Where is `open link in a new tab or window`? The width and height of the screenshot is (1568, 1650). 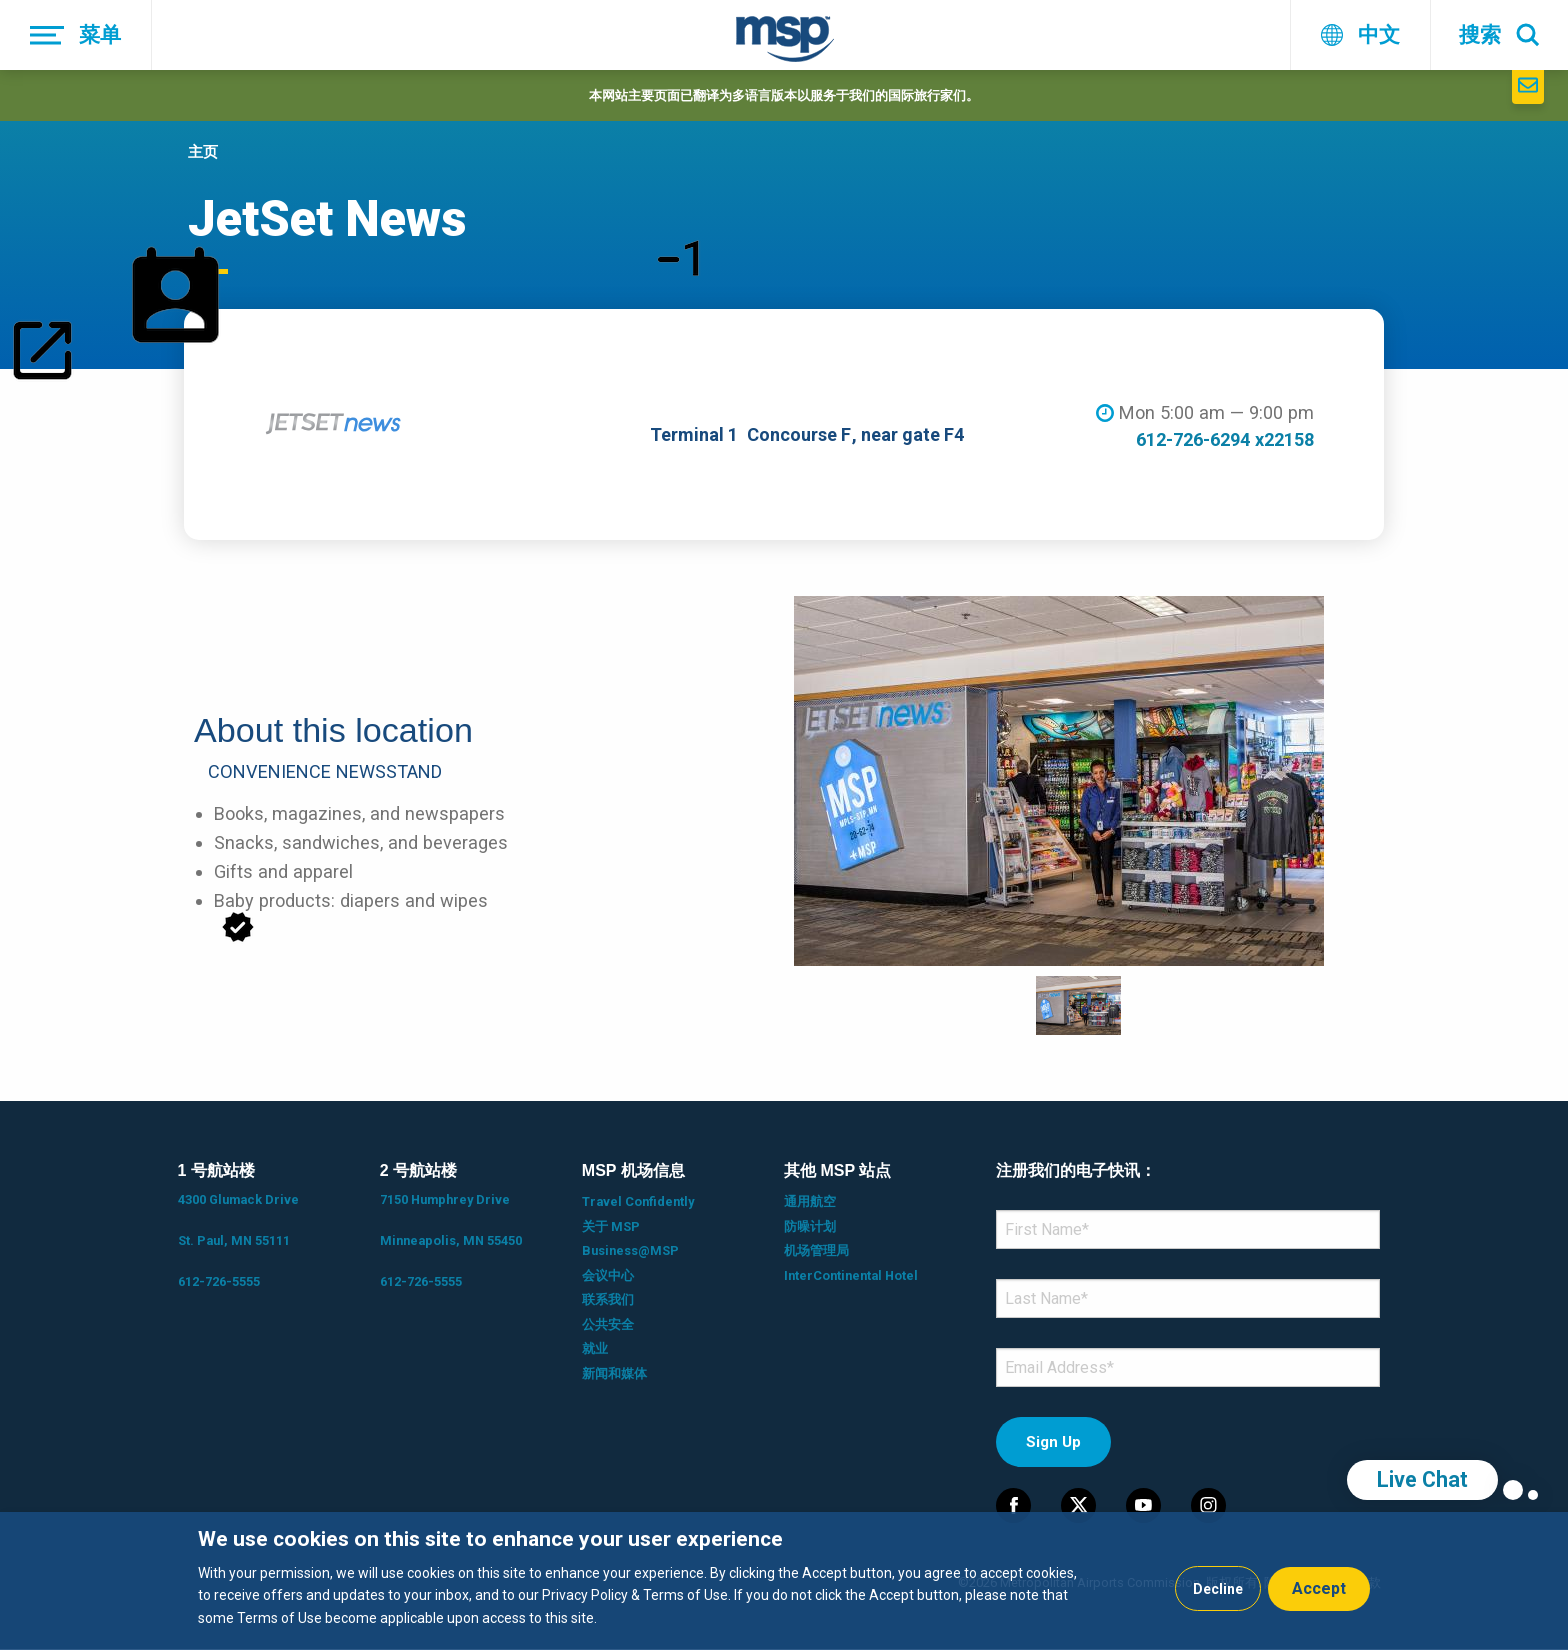 open link in a new tab or window is located at coordinates (42, 350).